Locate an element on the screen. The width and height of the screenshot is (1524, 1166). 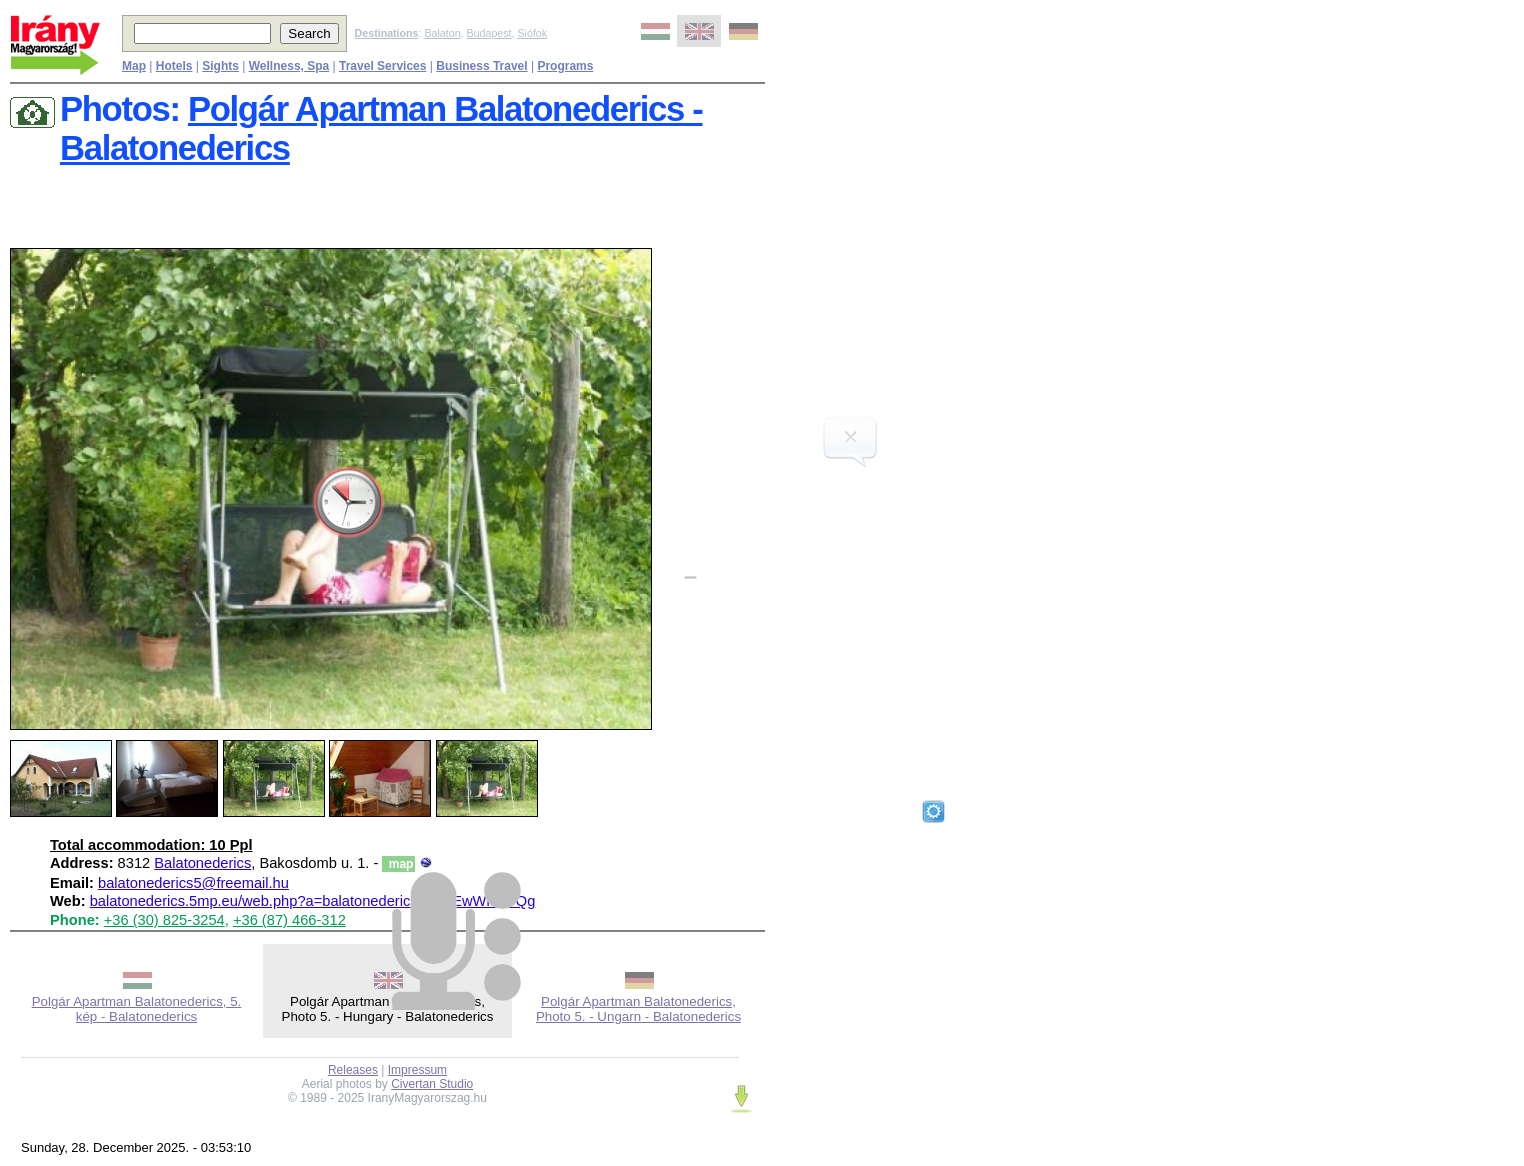
save the current file or document is located at coordinates (741, 1096).